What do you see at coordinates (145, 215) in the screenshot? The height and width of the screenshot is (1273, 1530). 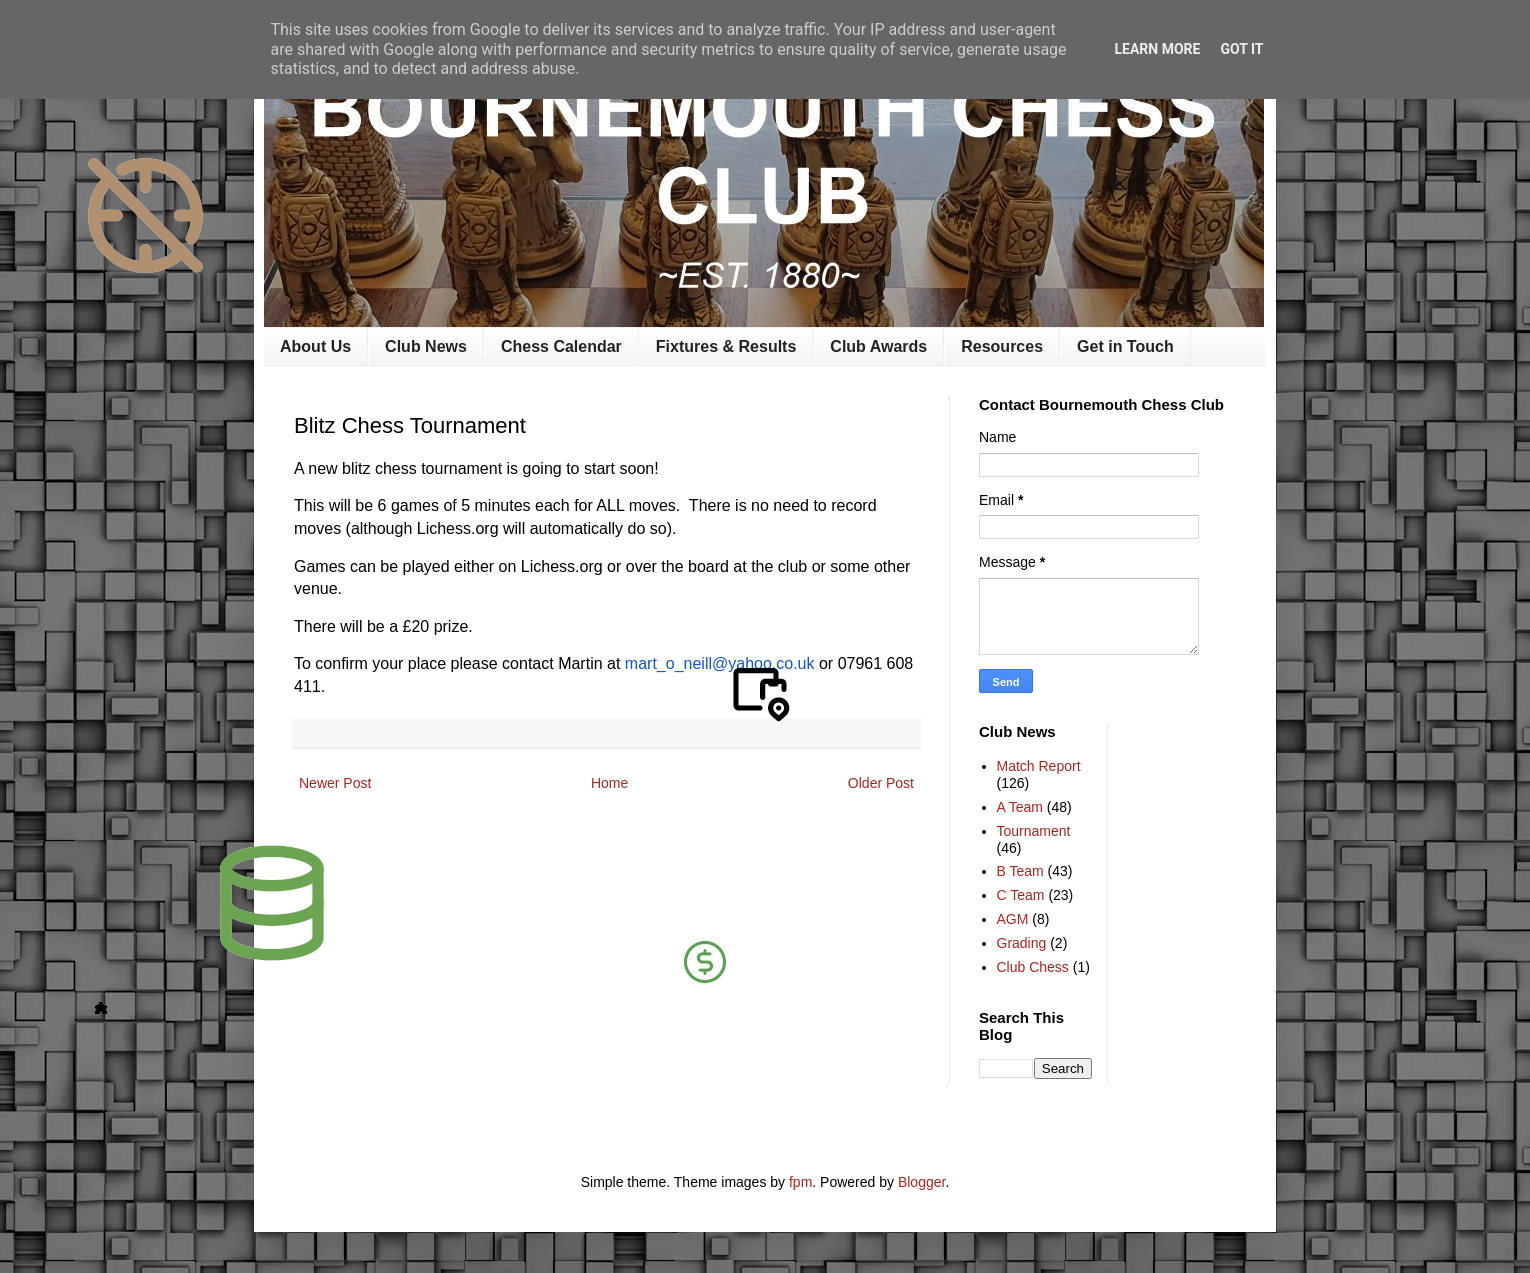 I see `disable viewfinder or camera focus` at bounding box center [145, 215].